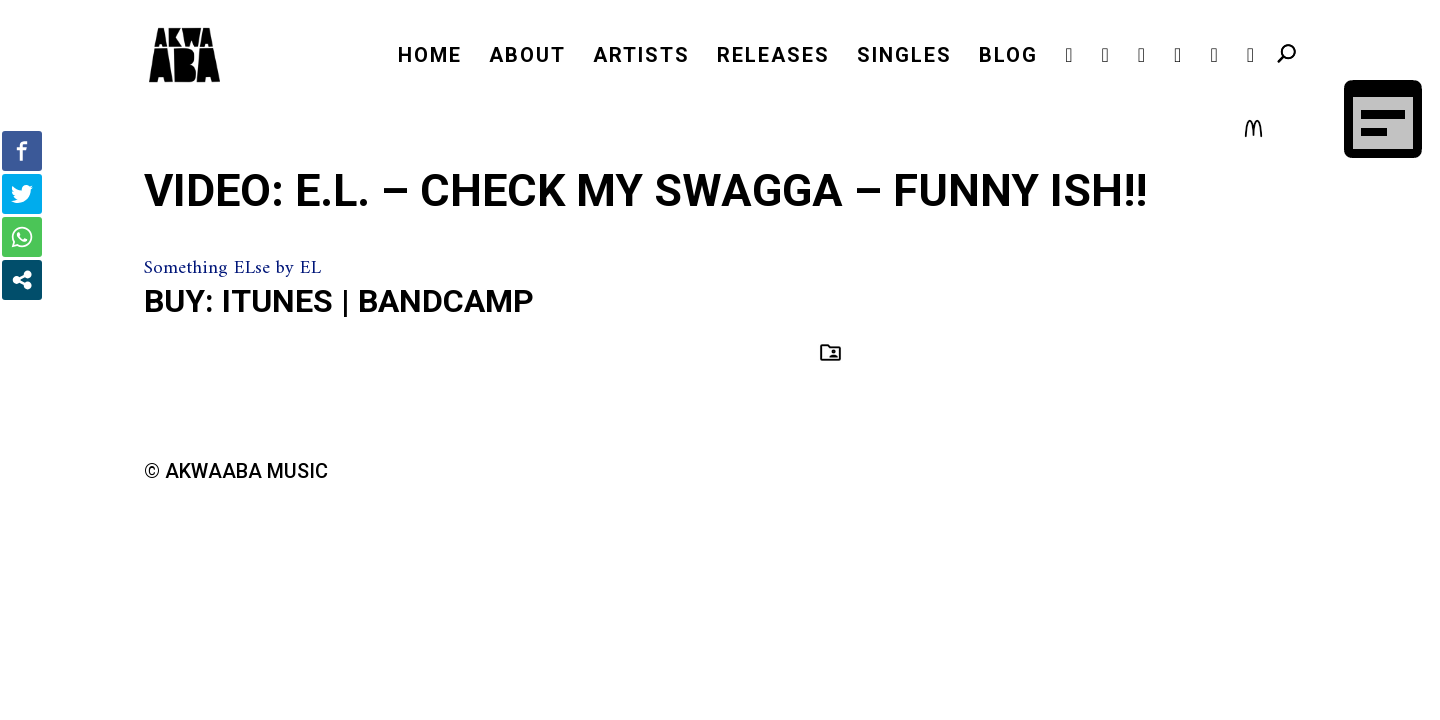  What do you see at coordinates (1253, 128) in the screenshot?
I see `open the McDonald's app or website` at bounding box center [1253, 128].